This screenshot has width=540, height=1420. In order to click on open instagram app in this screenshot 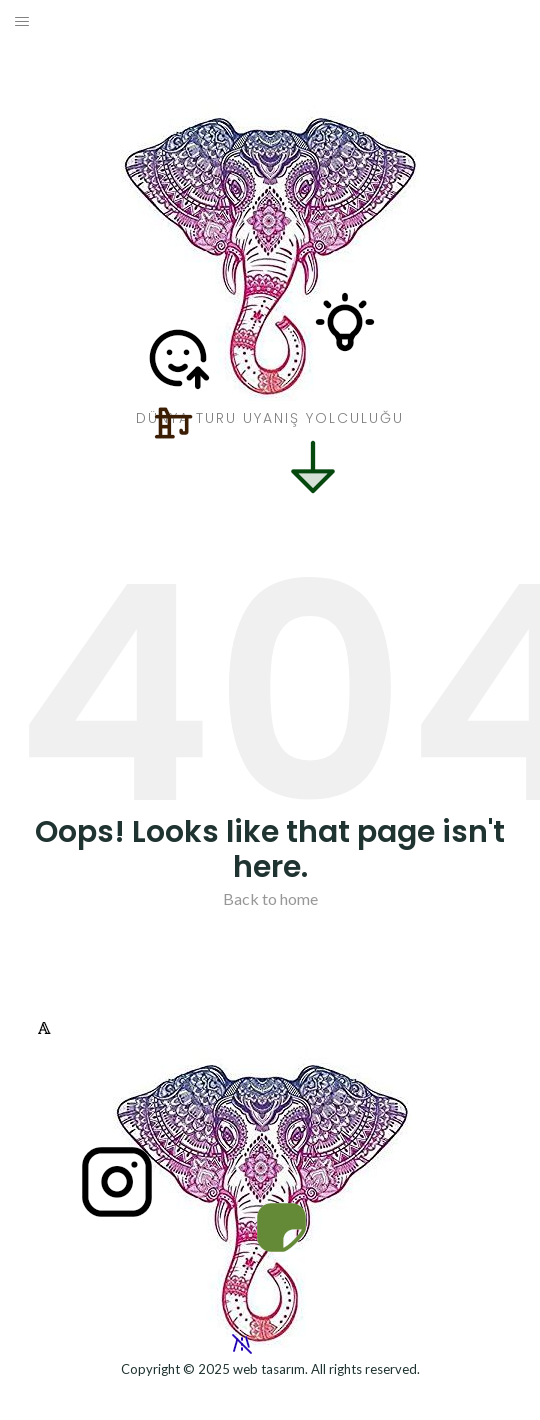, I will do `click(117, 1182)`.